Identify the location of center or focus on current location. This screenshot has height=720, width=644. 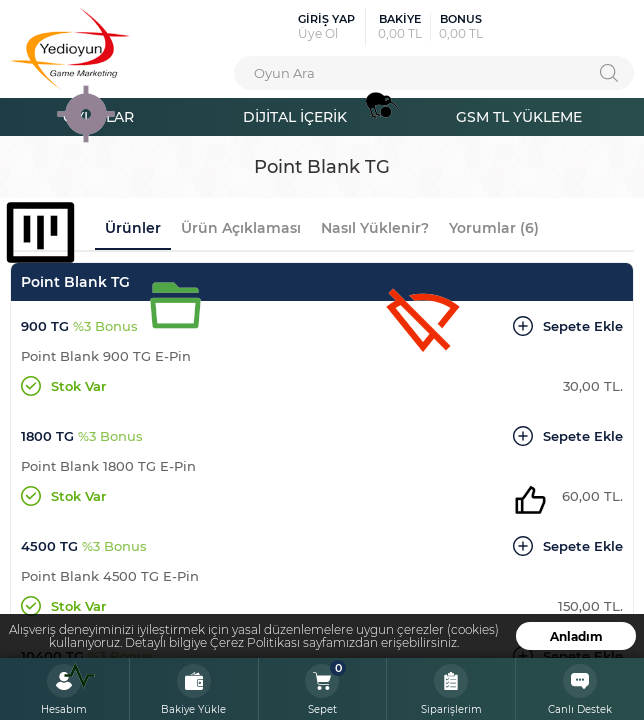
(86, 114).